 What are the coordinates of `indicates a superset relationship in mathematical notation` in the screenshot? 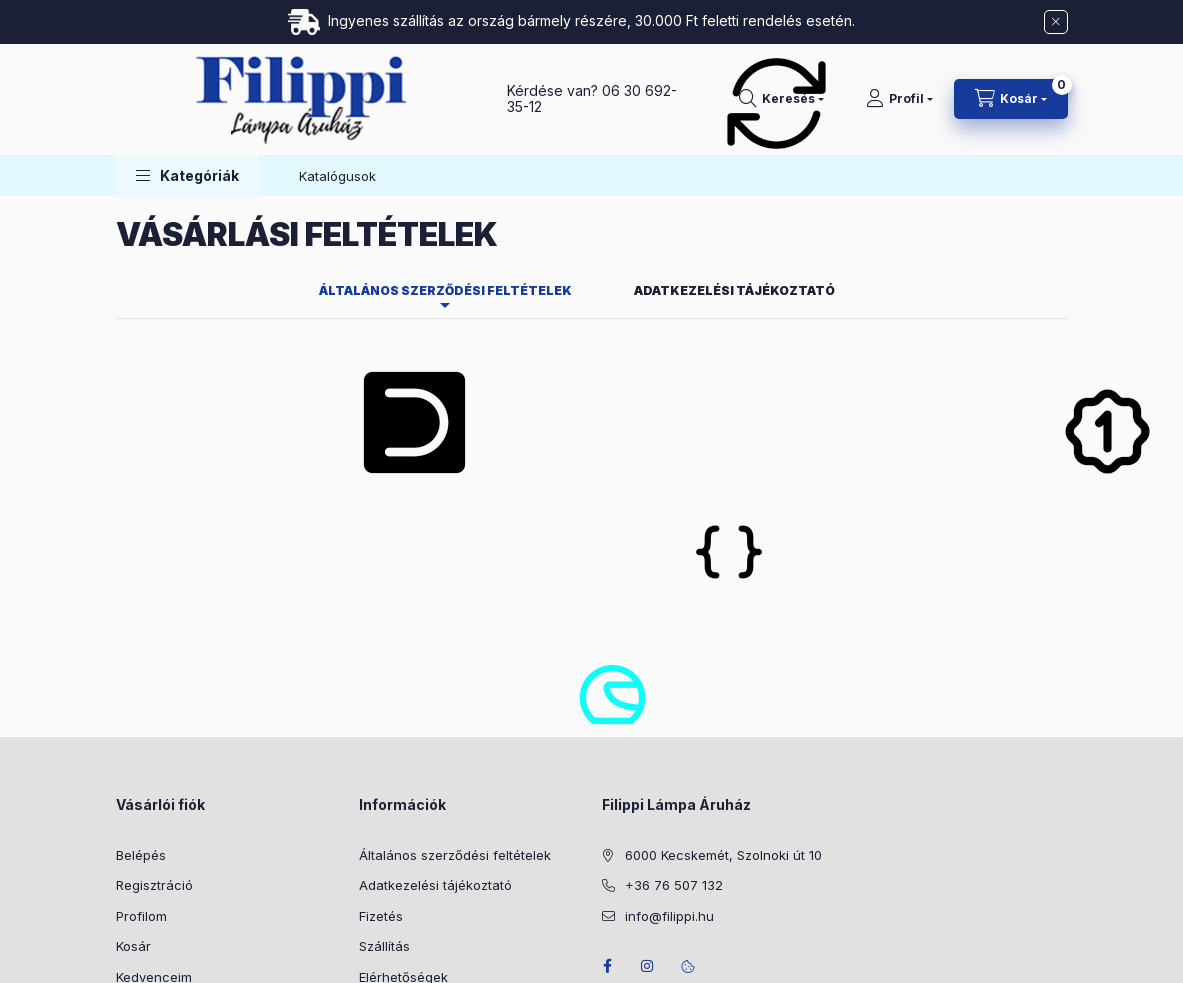 It's located at (414, 422).